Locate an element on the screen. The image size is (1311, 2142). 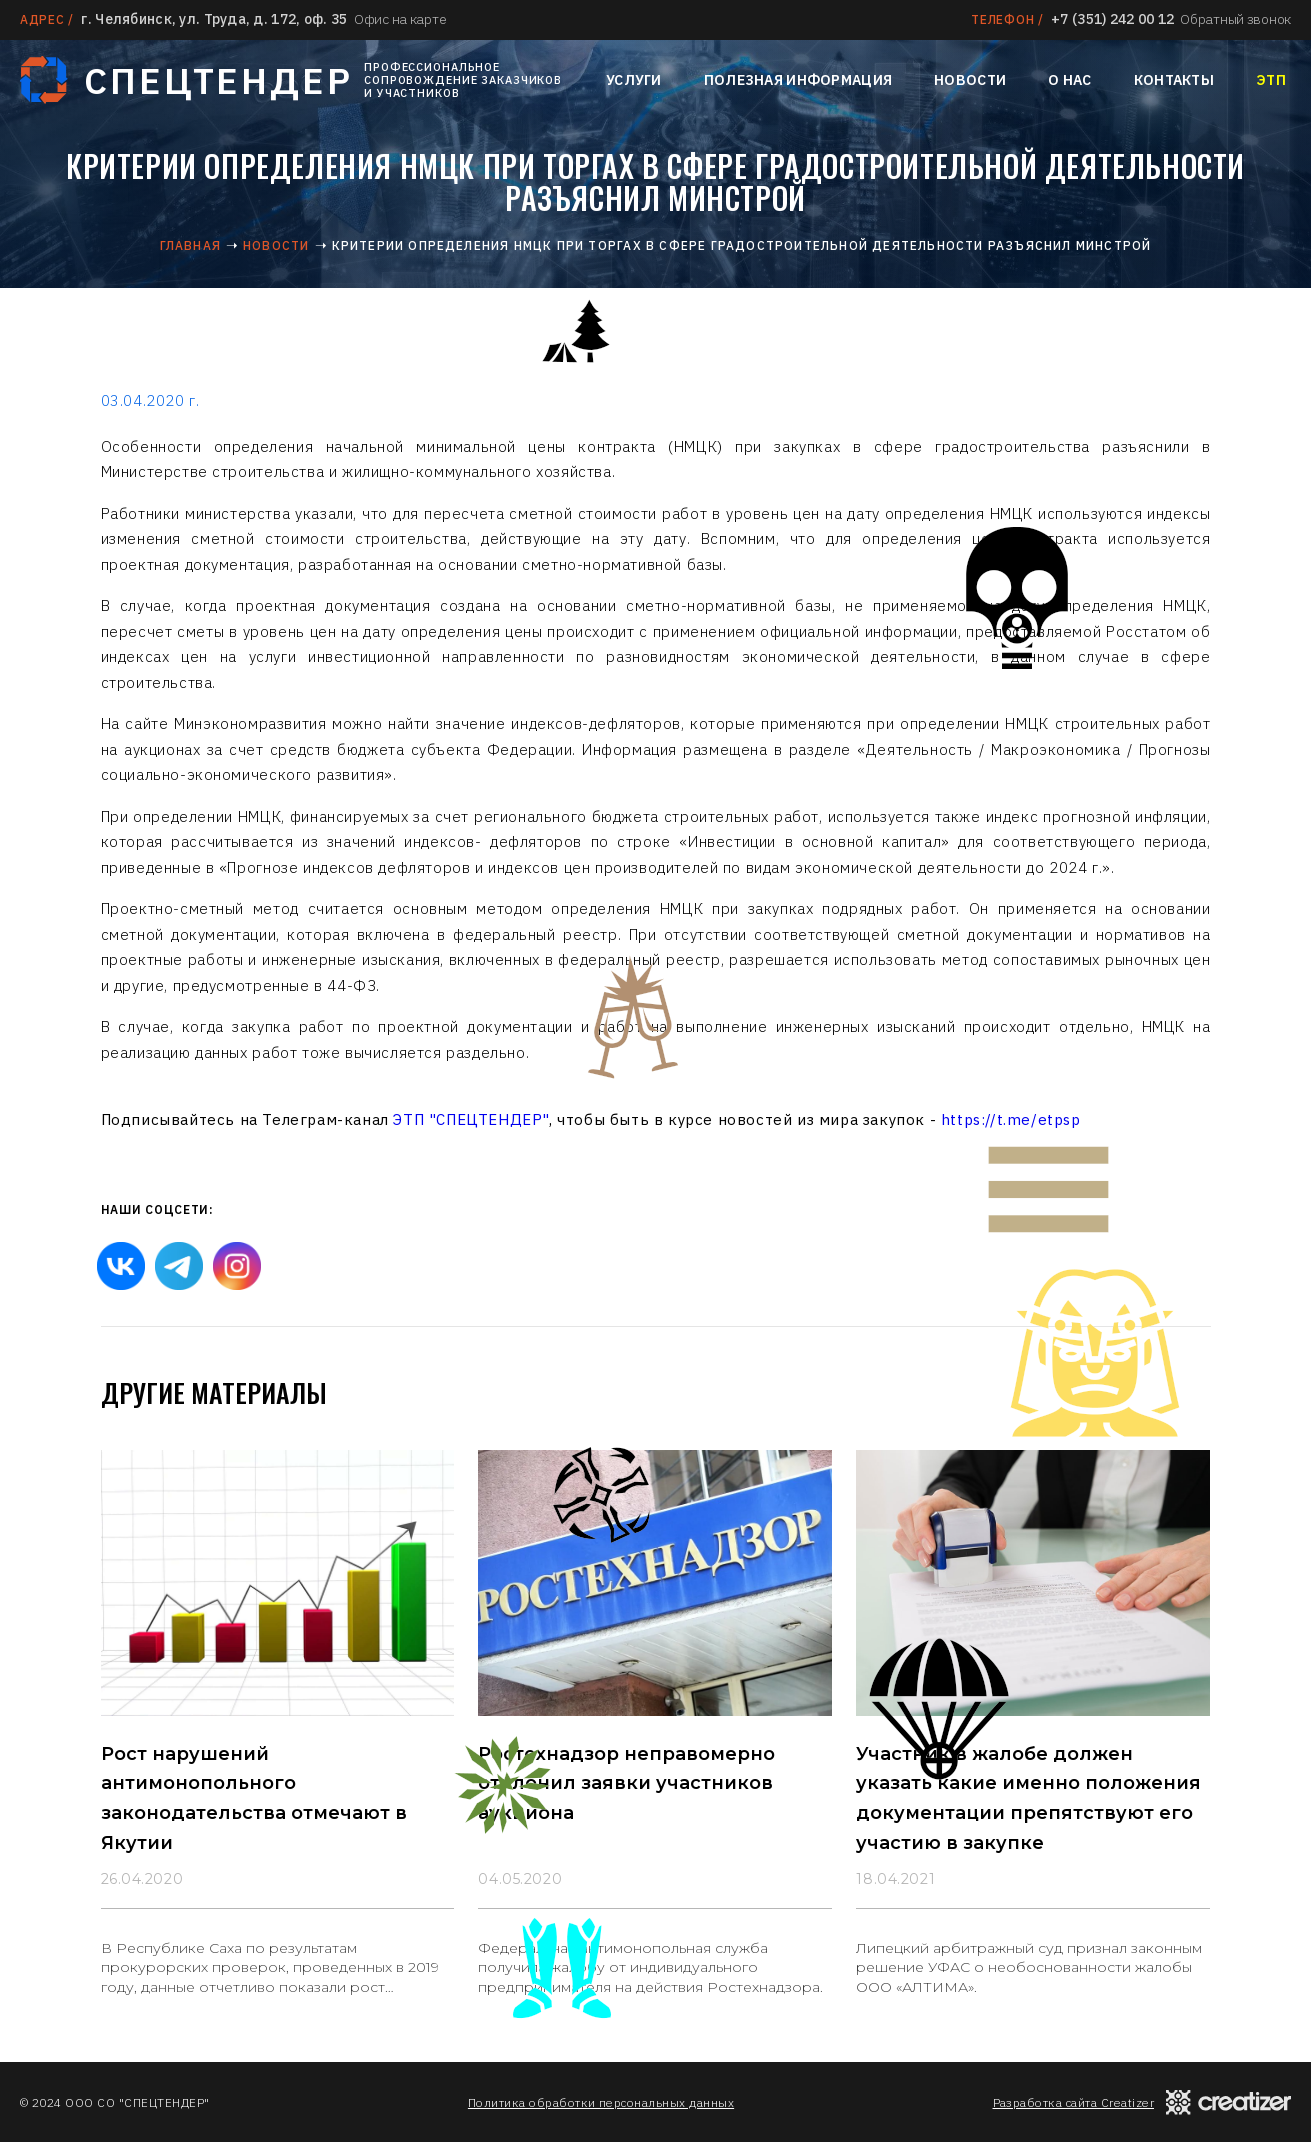
celebrate an achievement or milestone is located at coordinates (633, 1017).